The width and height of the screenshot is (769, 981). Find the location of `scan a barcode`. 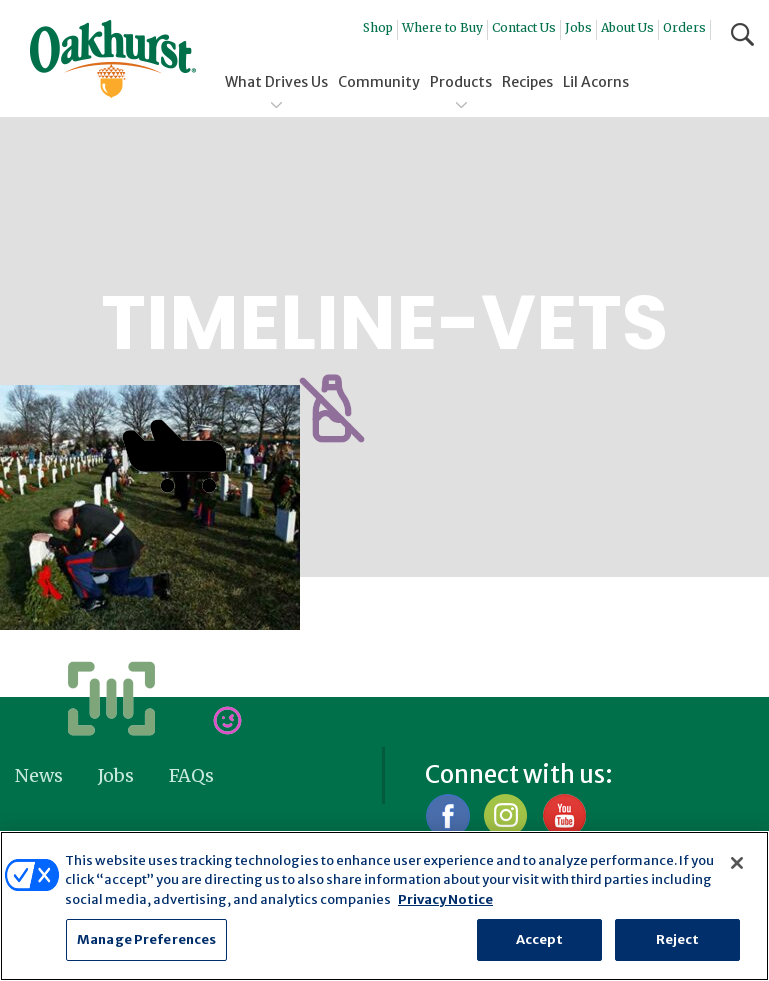

scan a barcode is located at coordinates (111, 698).